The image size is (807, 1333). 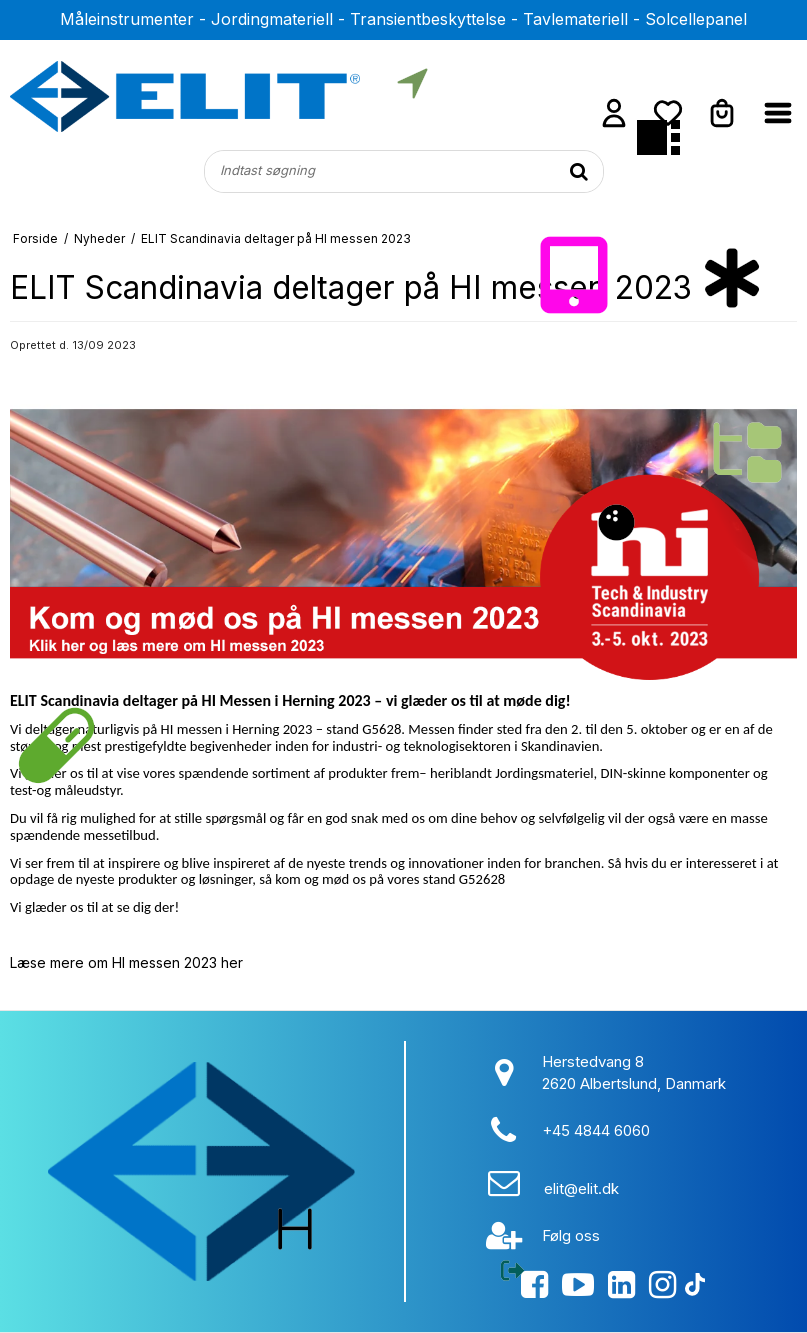 I want to click on access medication reminders or health features, so click(x=56, y=745).